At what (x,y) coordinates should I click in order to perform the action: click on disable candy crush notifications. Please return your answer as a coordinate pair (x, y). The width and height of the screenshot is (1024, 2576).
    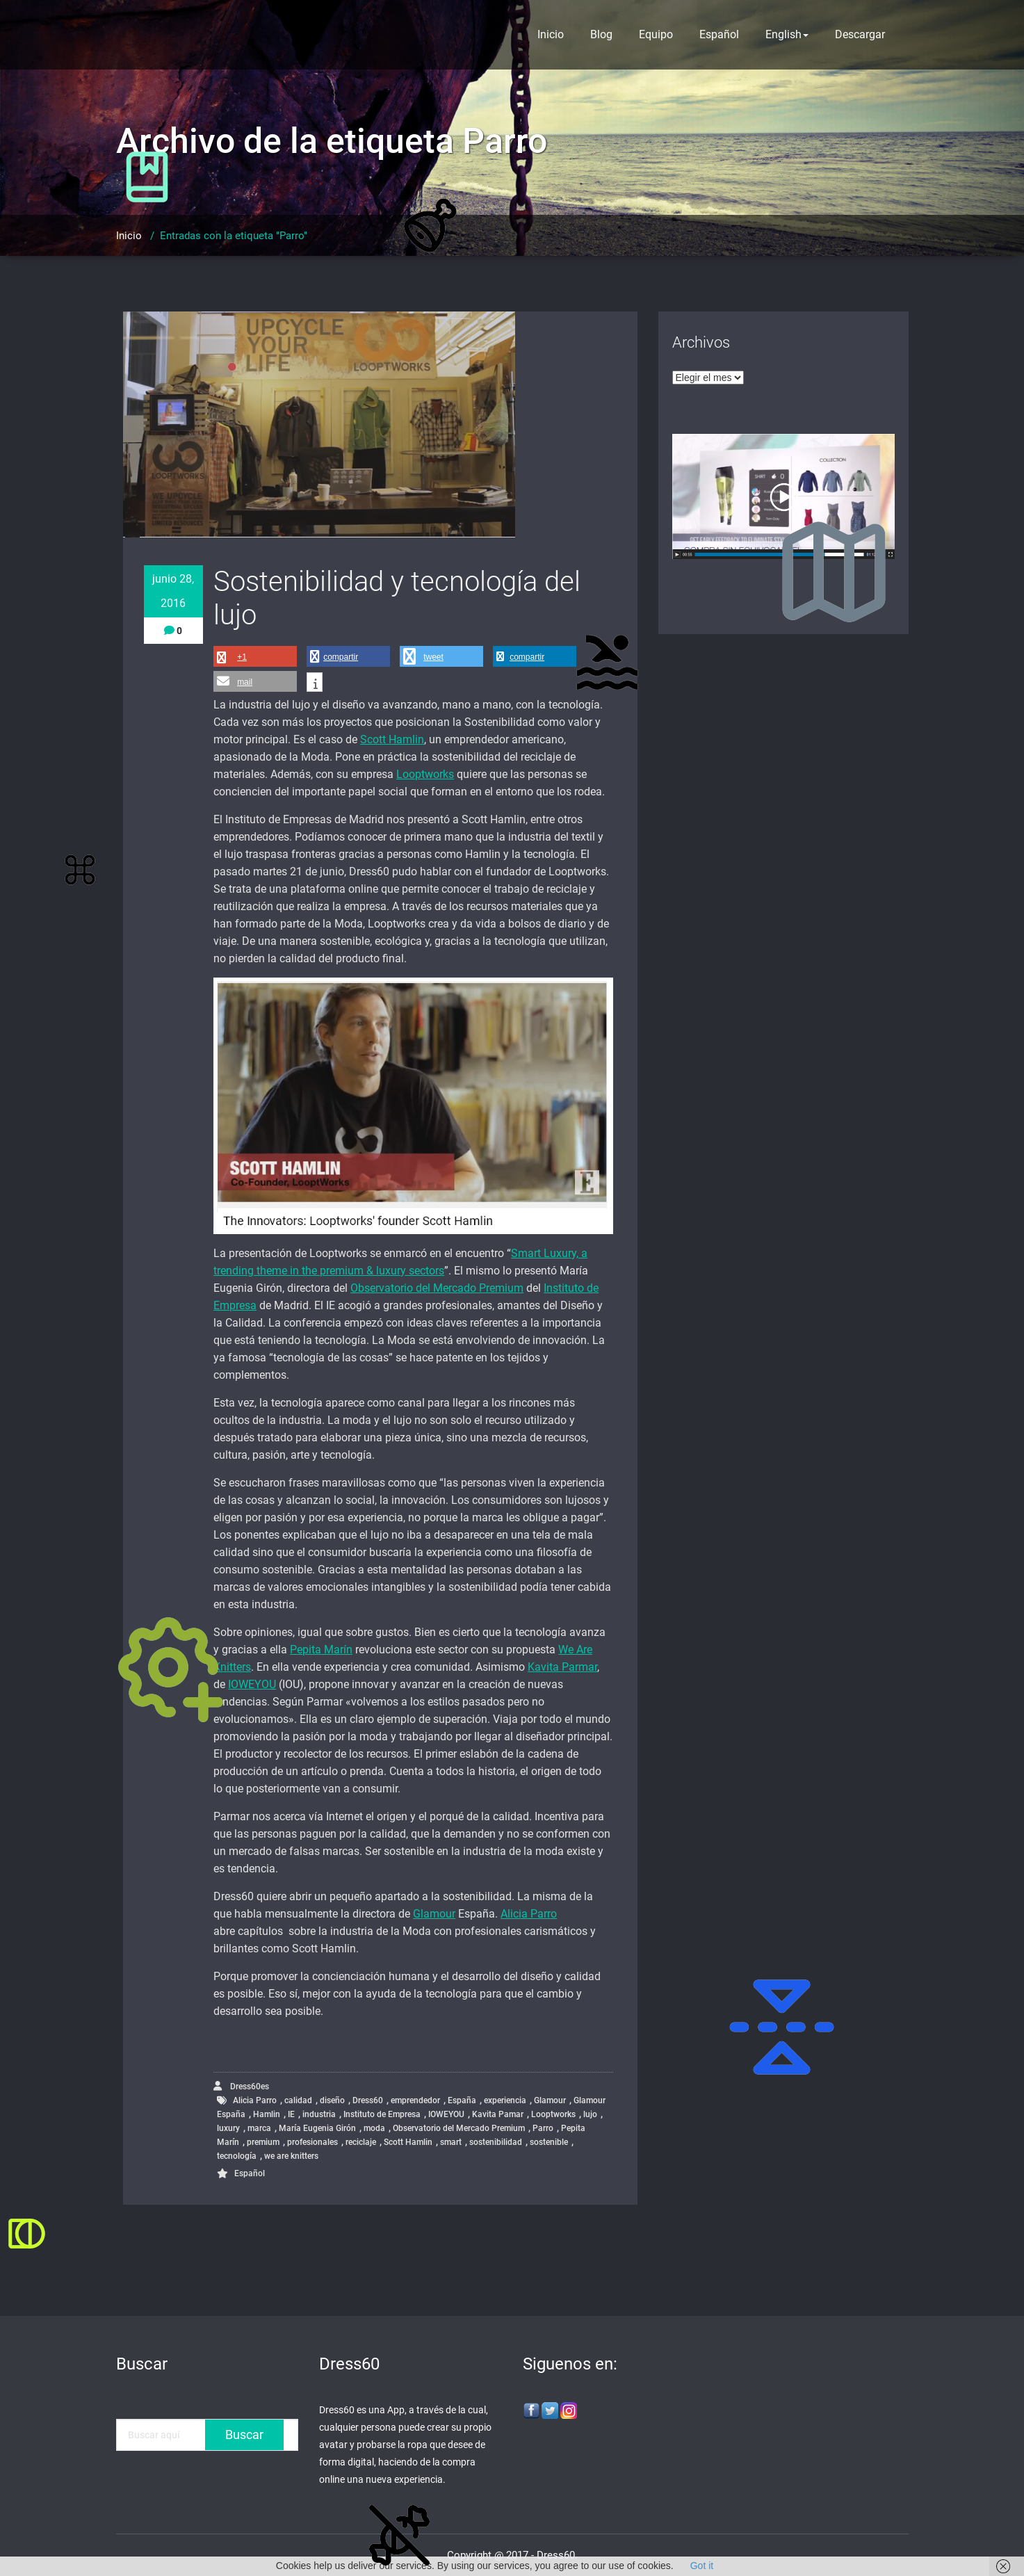
    Looking at the image, I should click on (399, 2535).